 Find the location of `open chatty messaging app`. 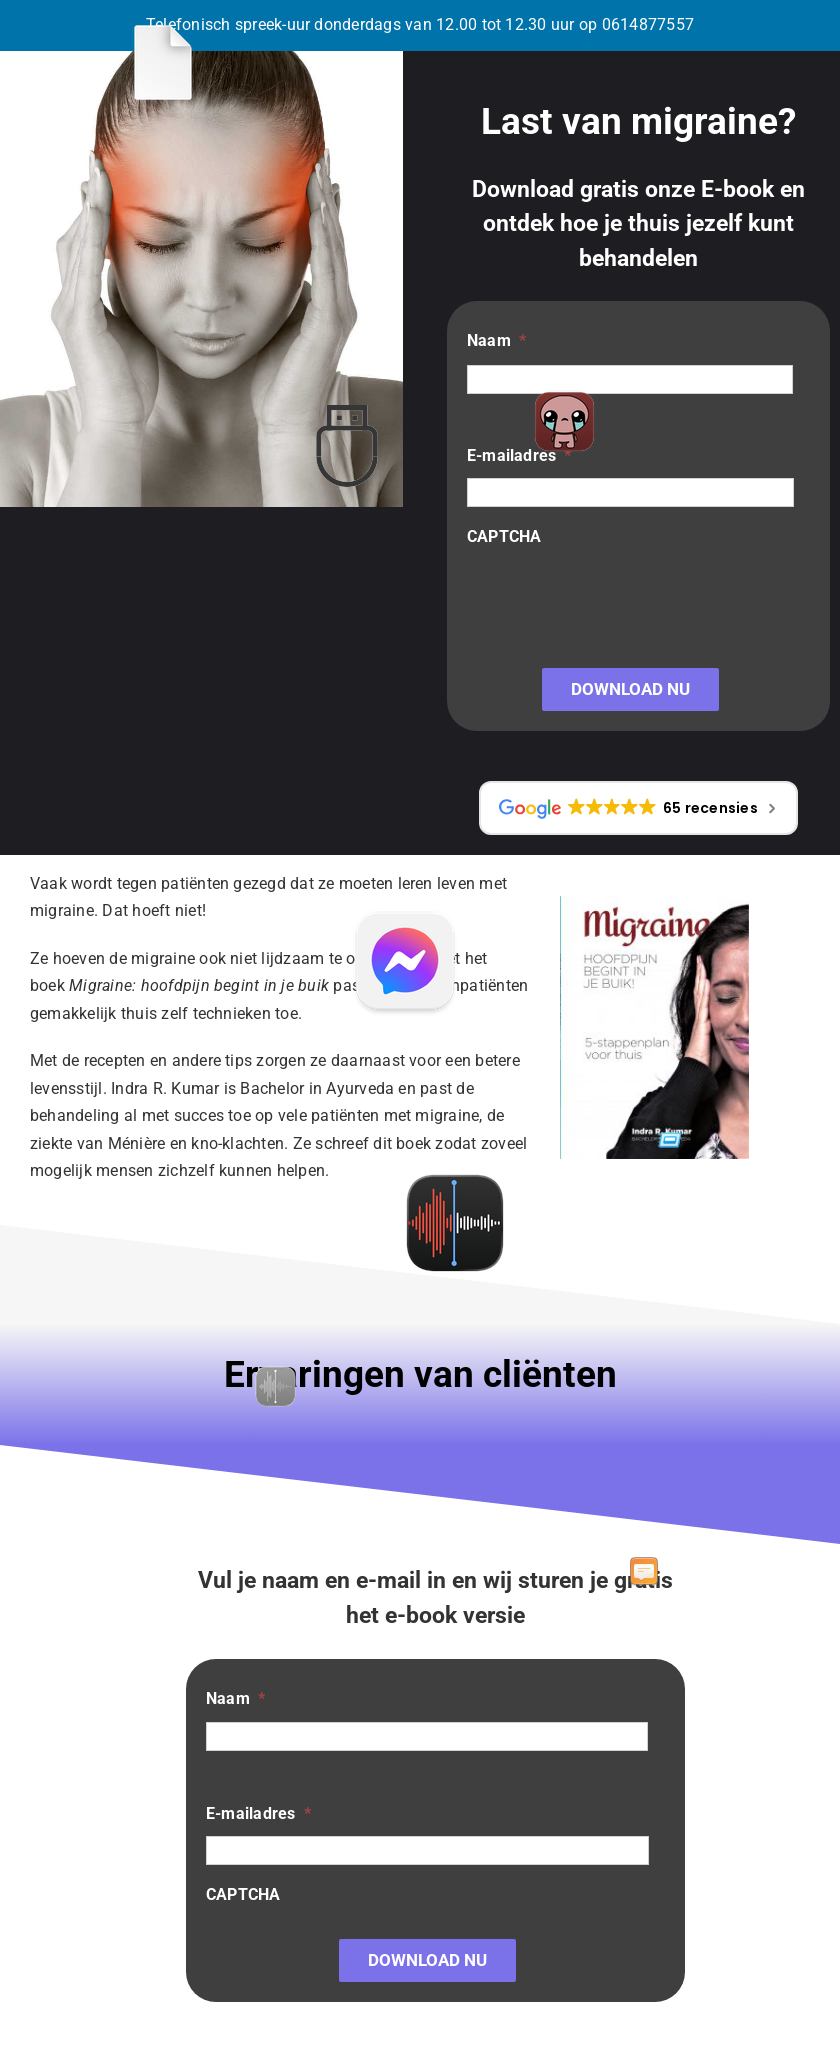

open chatty messaging app is located at coordinates (644, 1571).